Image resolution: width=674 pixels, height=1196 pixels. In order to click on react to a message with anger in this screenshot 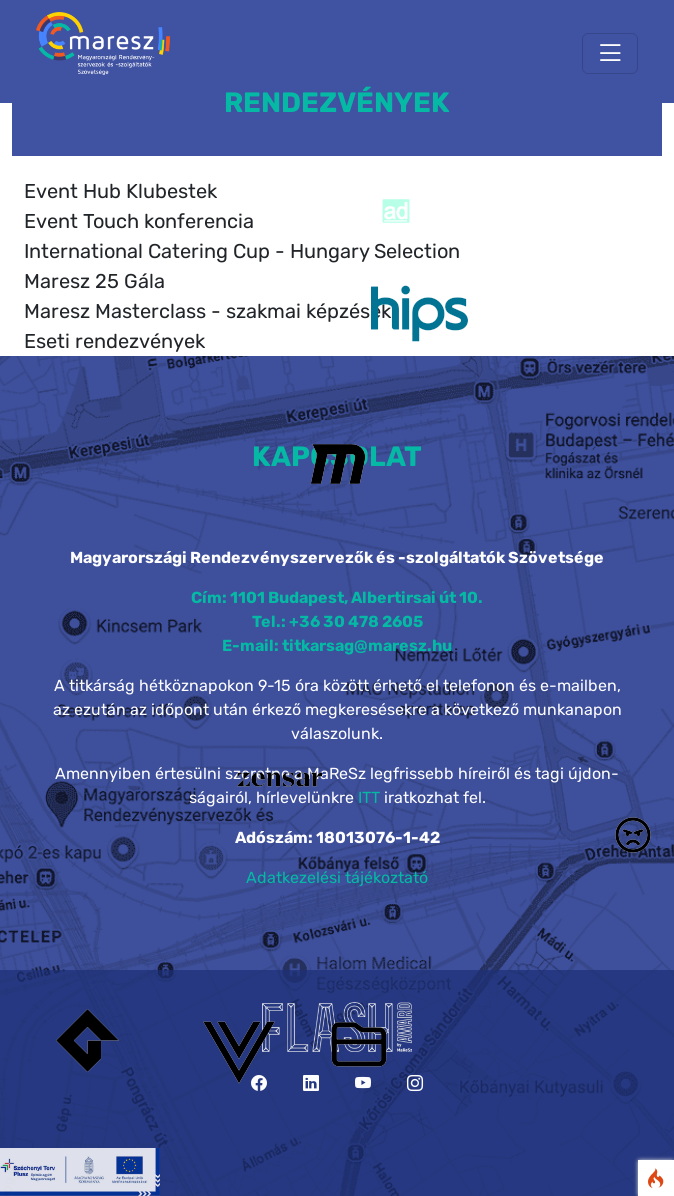, I will do `click(633, 835)`.